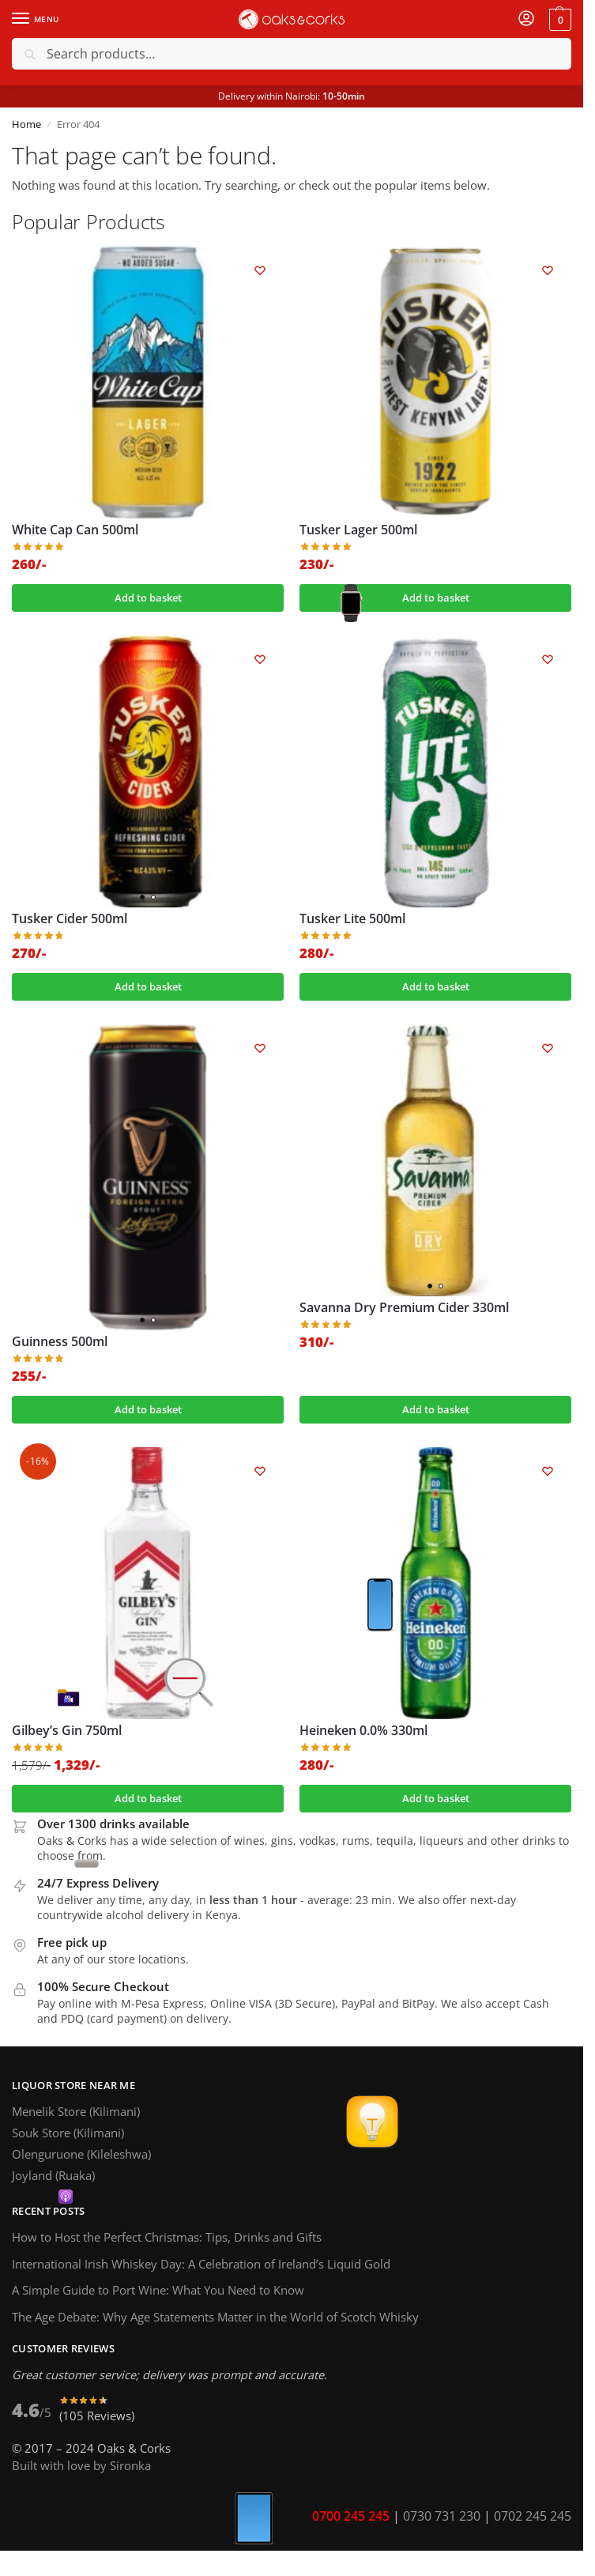  What do you see at coordinates (351, 603) in the screenshot?
I see `manage connected Apple Watch device` at bounding box center [351, 603].